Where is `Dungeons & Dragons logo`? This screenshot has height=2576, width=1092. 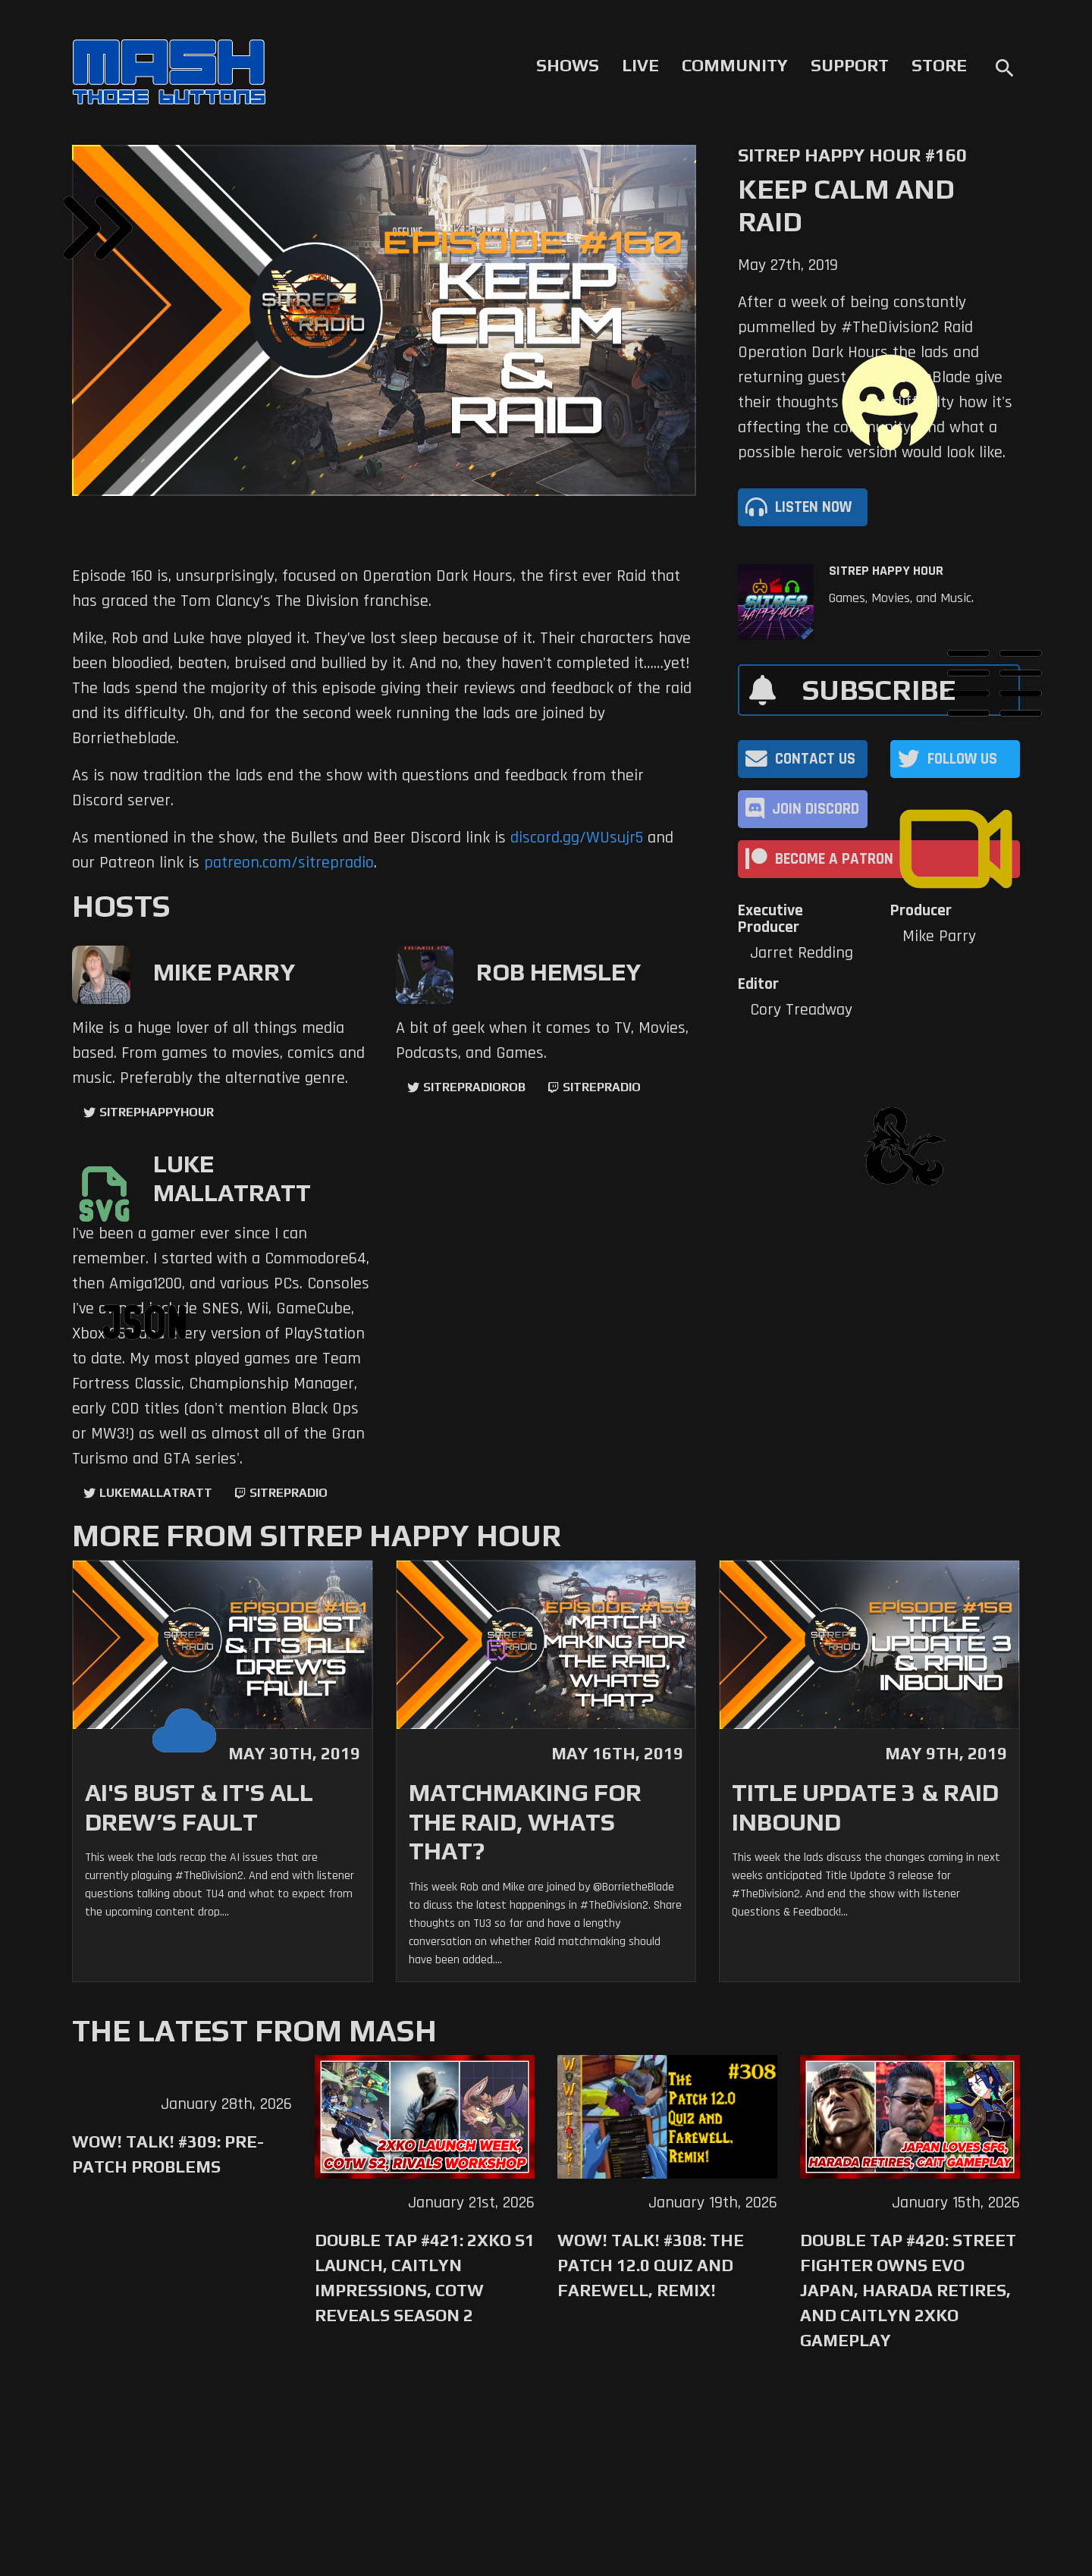 Dungeons & Dragons logo is located at coordinates (905, 1146).